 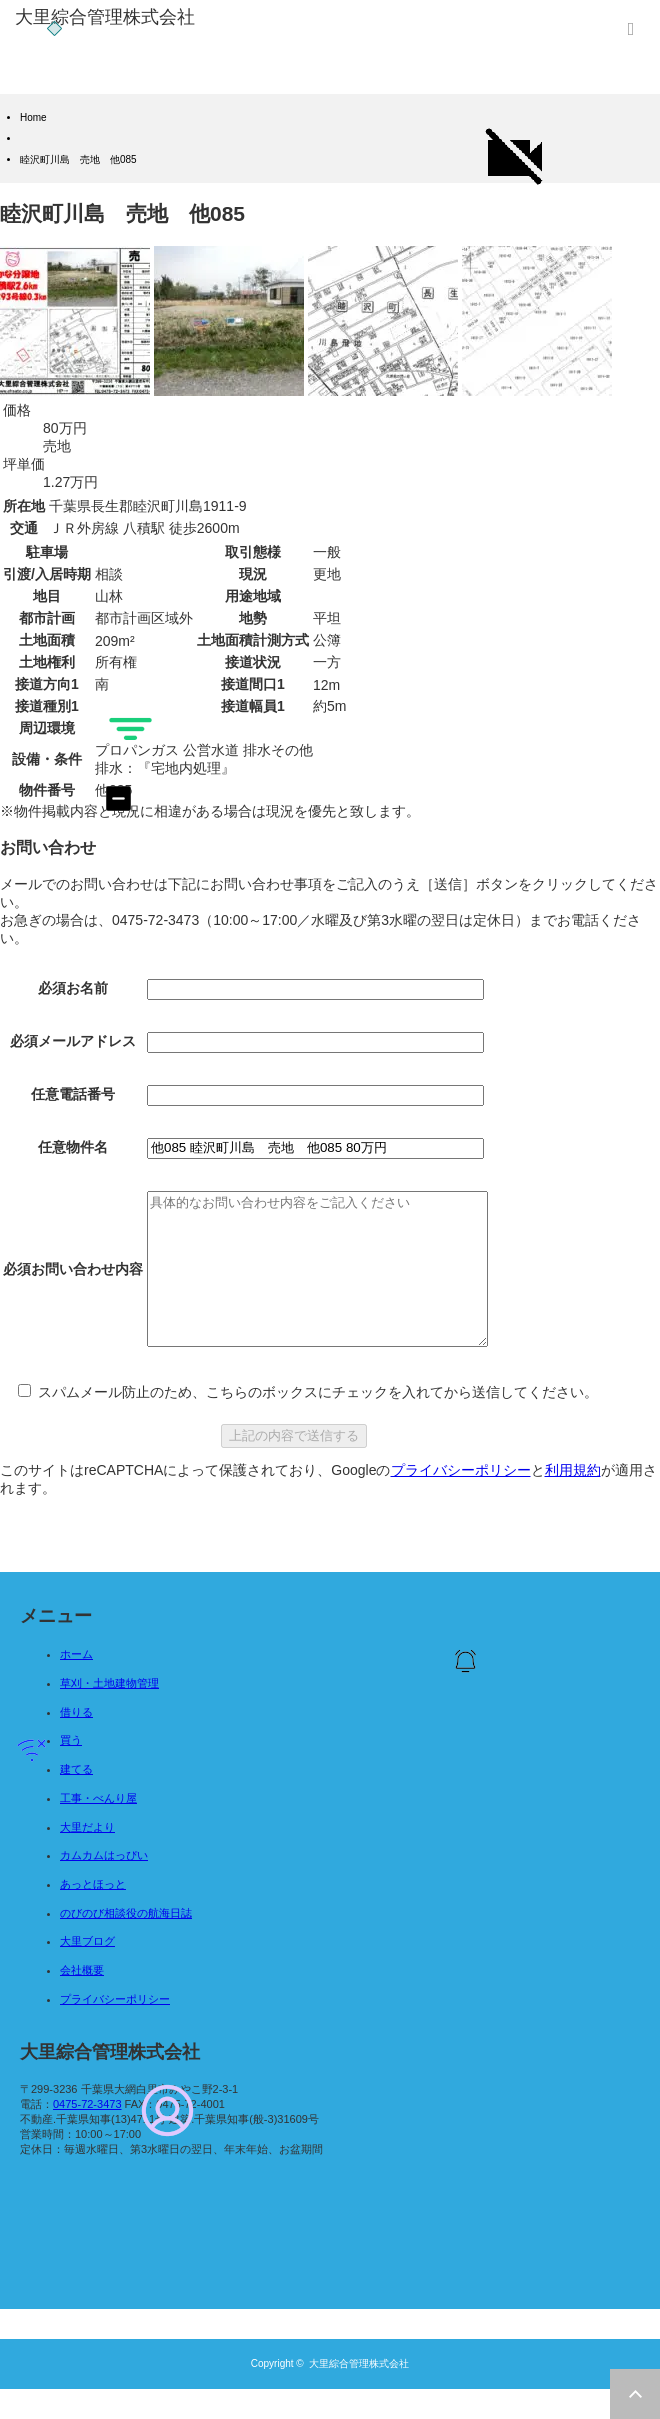 What do you see at coordinates (465, 1661) in the screenshot?
I see `new notification alert` at bounding box center [465, 1661].